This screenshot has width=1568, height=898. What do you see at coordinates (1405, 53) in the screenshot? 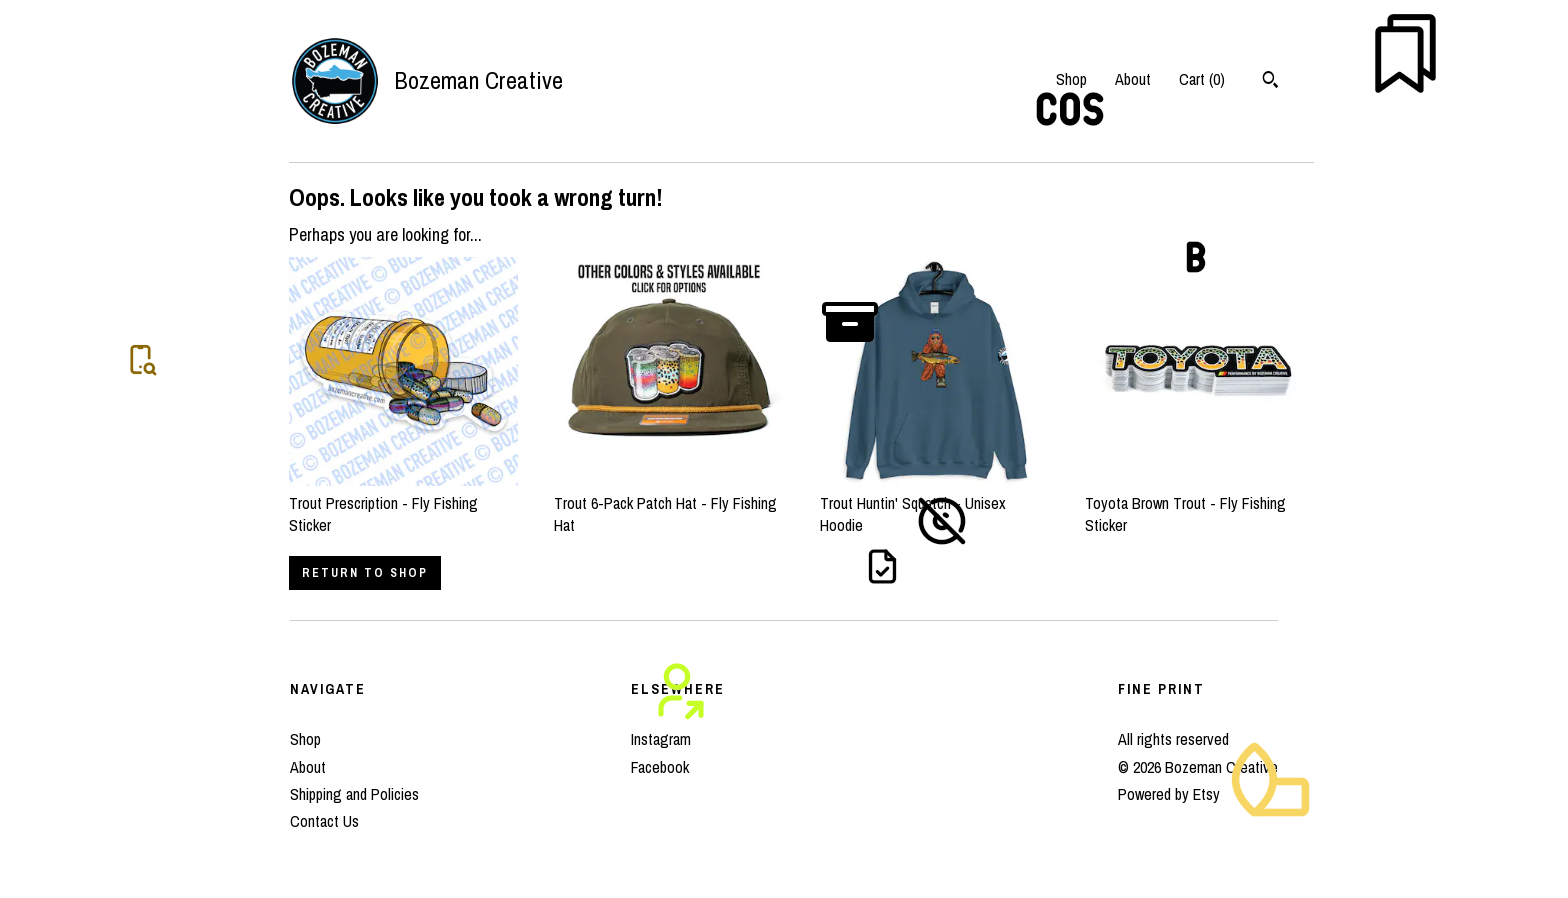
I see `view all saved bookmarks` at bounding box center [1405, 53].